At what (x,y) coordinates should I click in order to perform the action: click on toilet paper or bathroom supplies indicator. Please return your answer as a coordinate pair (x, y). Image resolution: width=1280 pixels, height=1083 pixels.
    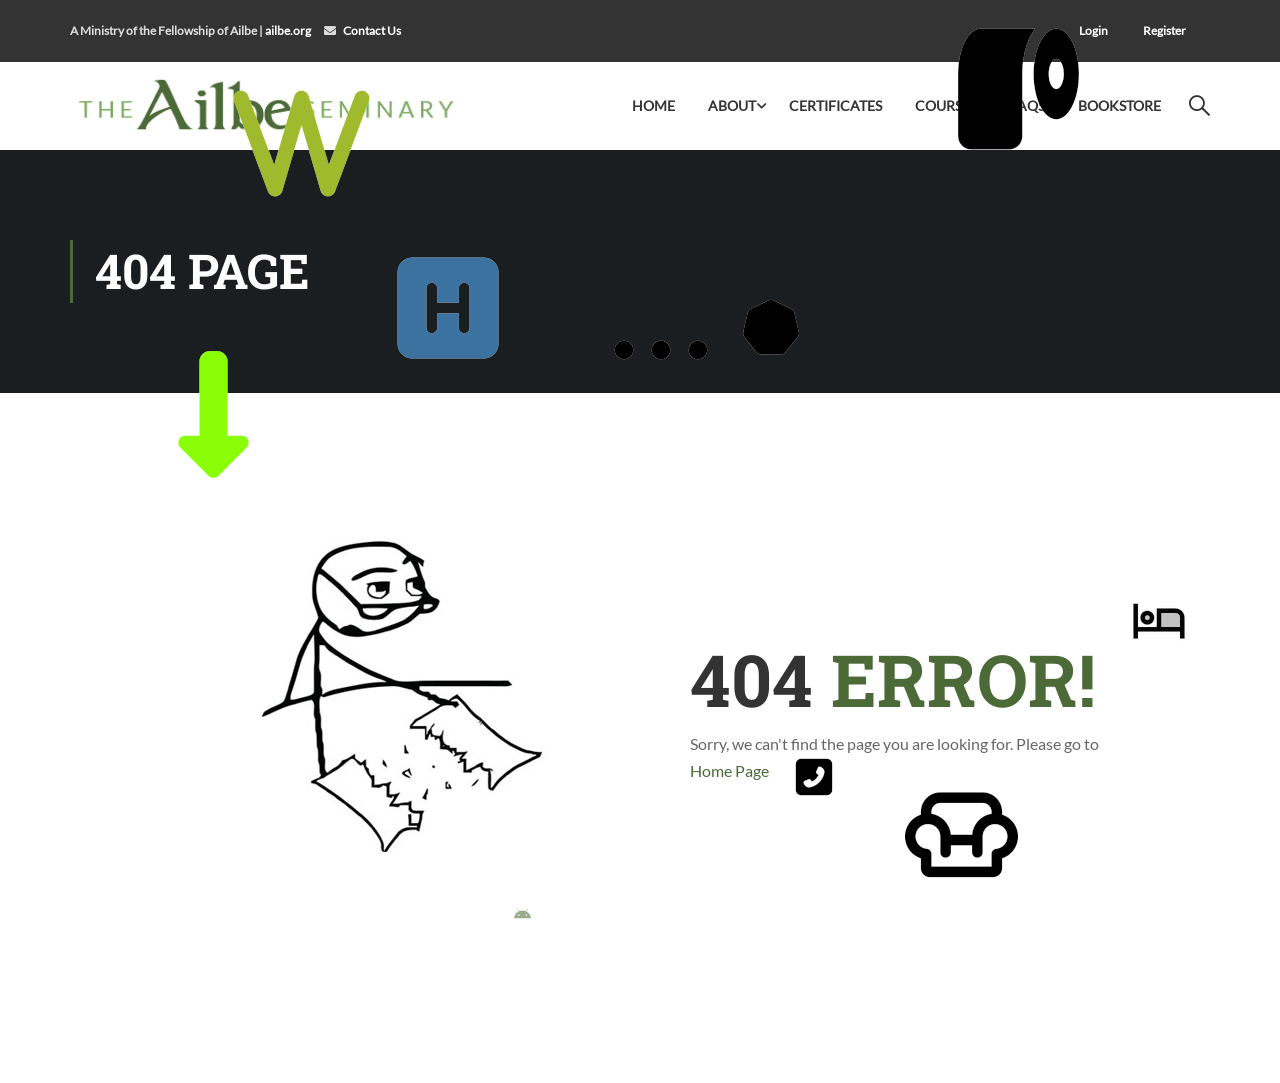
    Looking at the image, I should click on (1018, 81).